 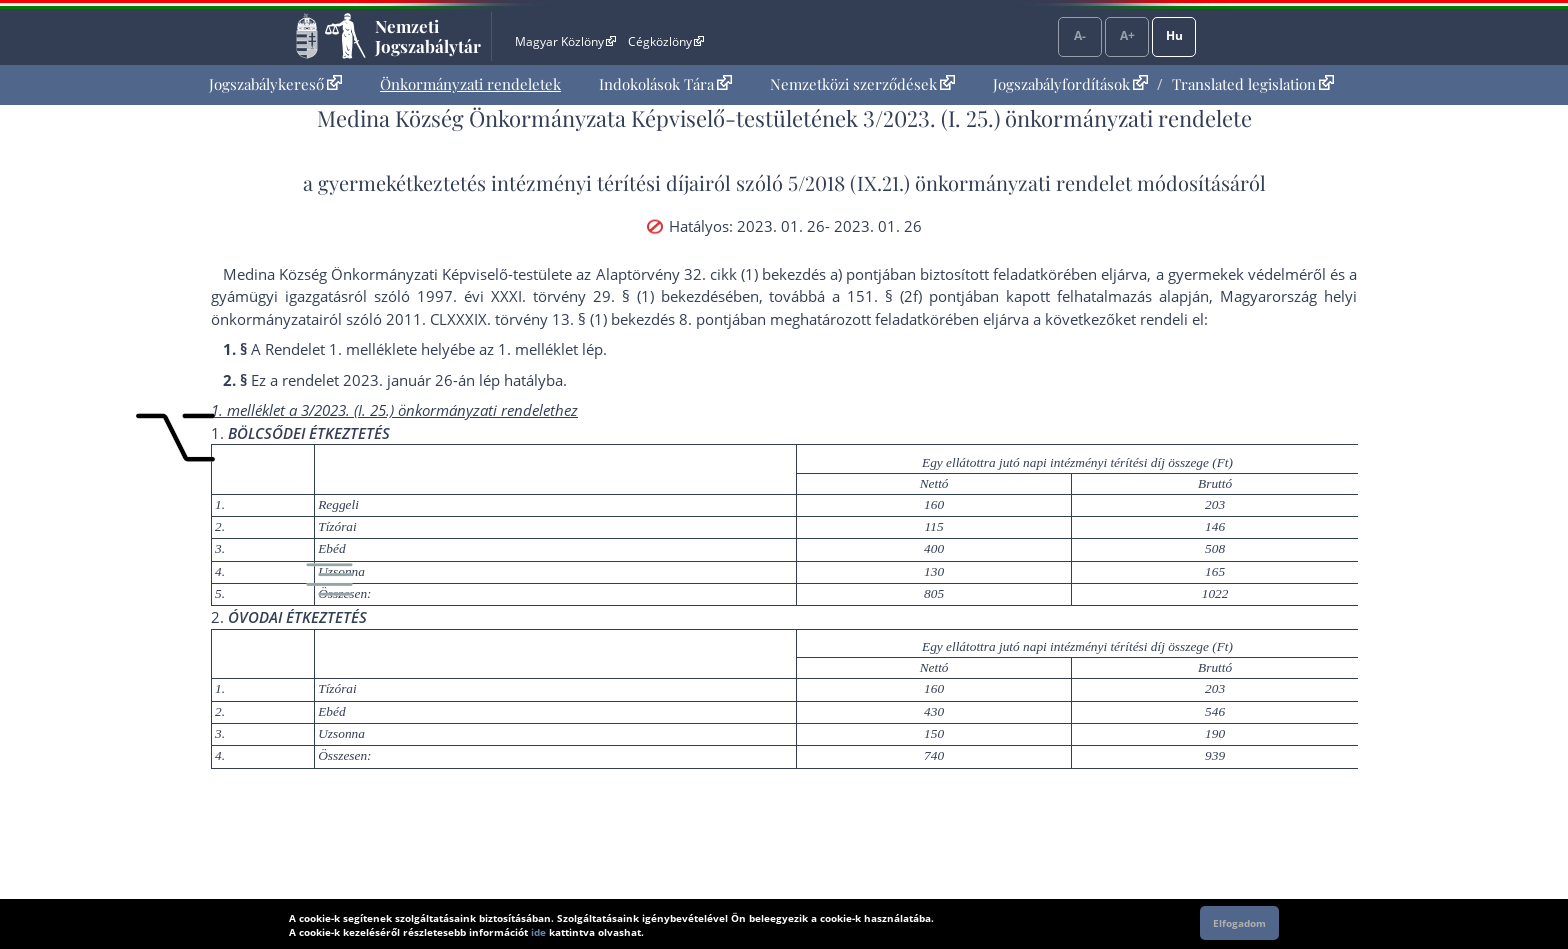 I want to click on align text to the right, so click(x=329, y=580).